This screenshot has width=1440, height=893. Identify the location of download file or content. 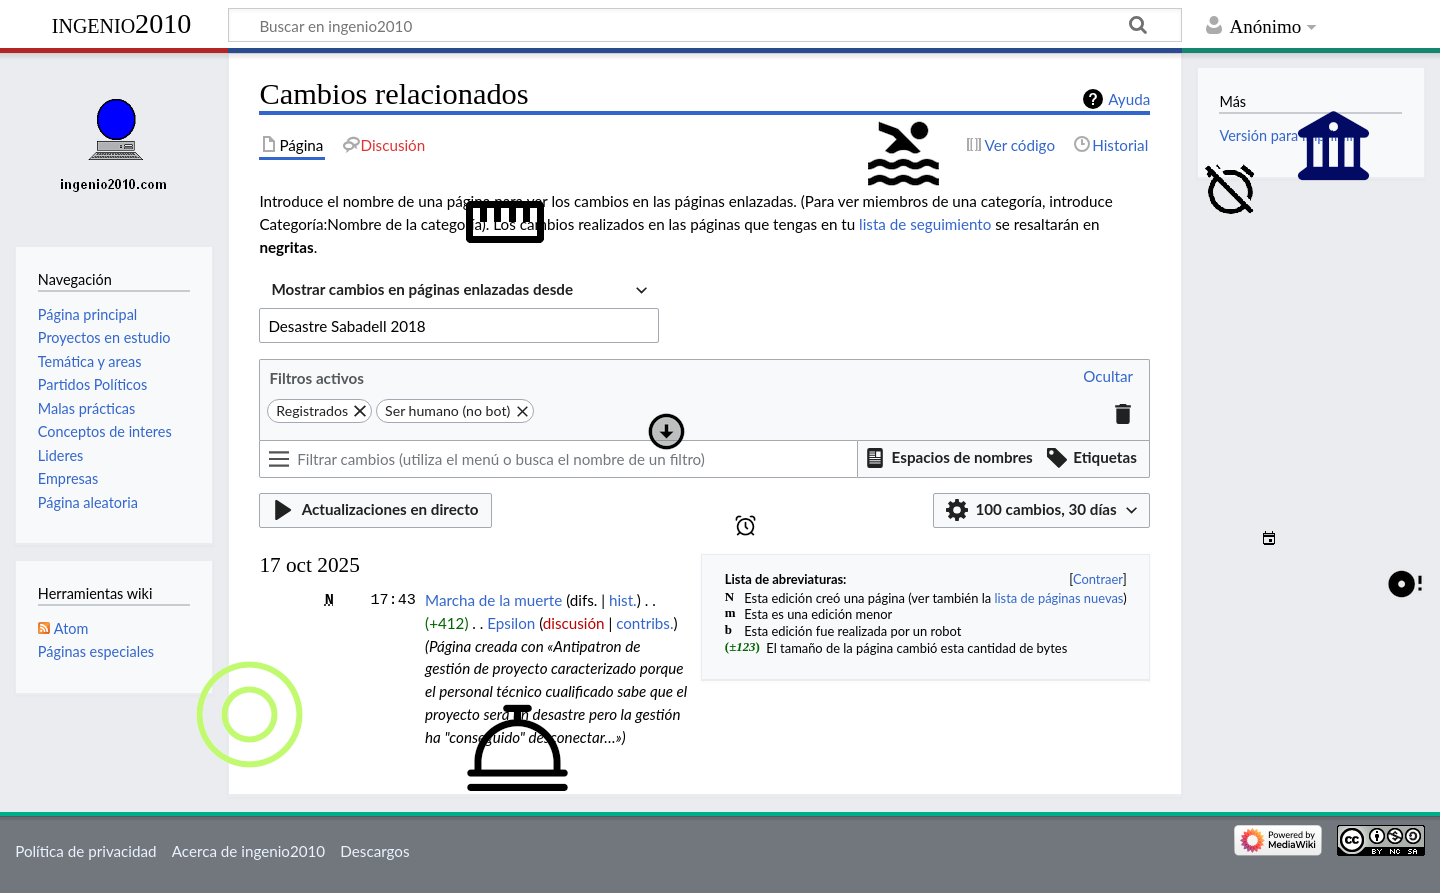
(666, 431).